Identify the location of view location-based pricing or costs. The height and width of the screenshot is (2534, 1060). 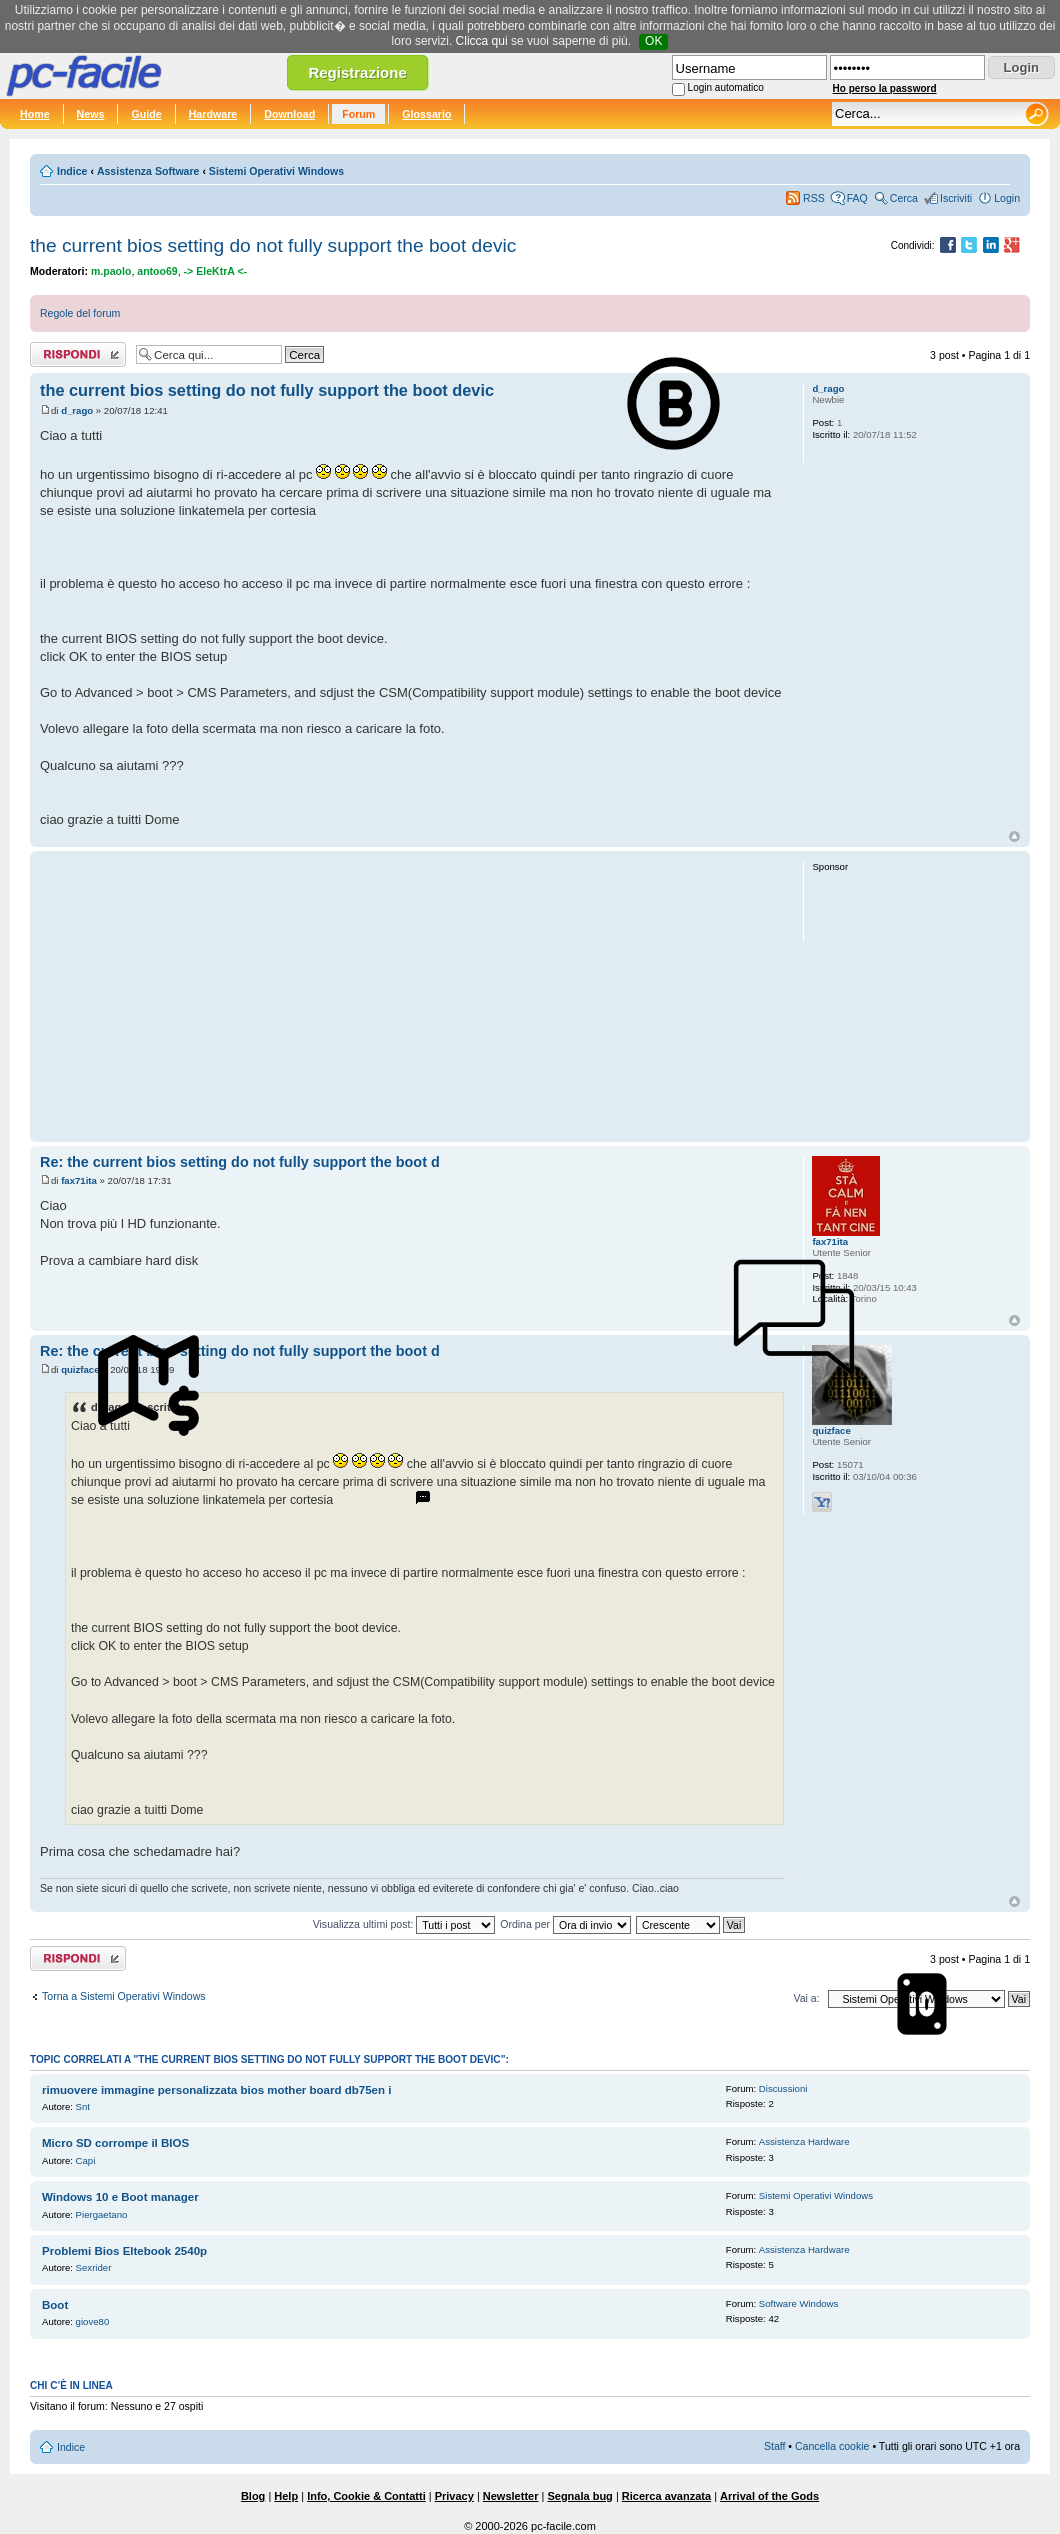
(148, 1380).